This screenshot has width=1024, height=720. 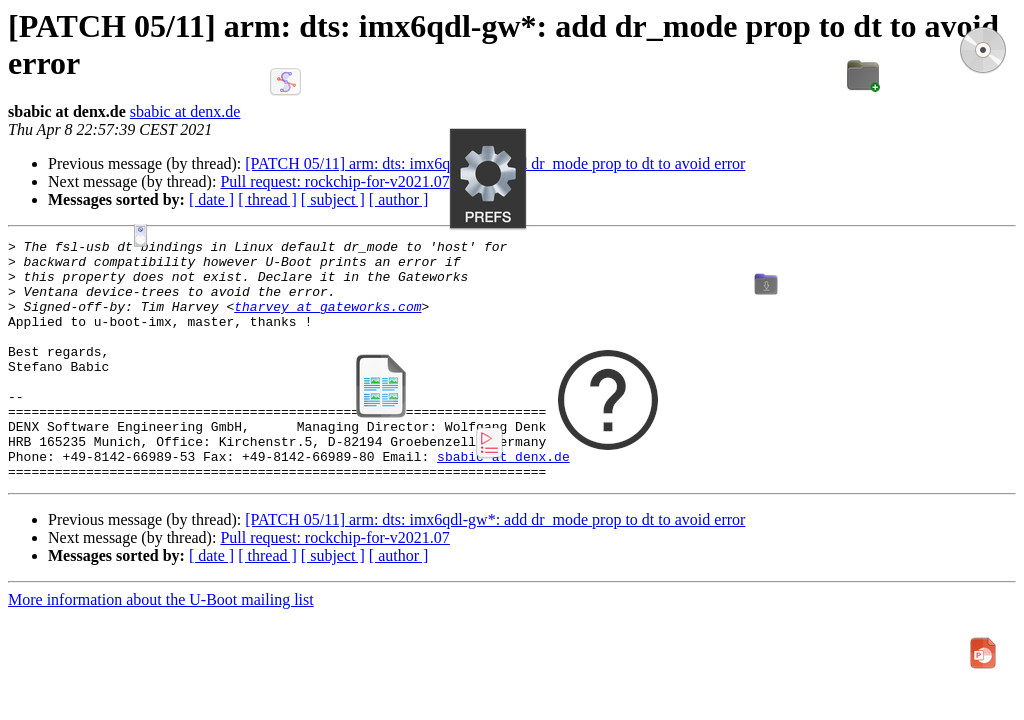 I want to click on libreoffice master document file type, so click(x=381, y=386).